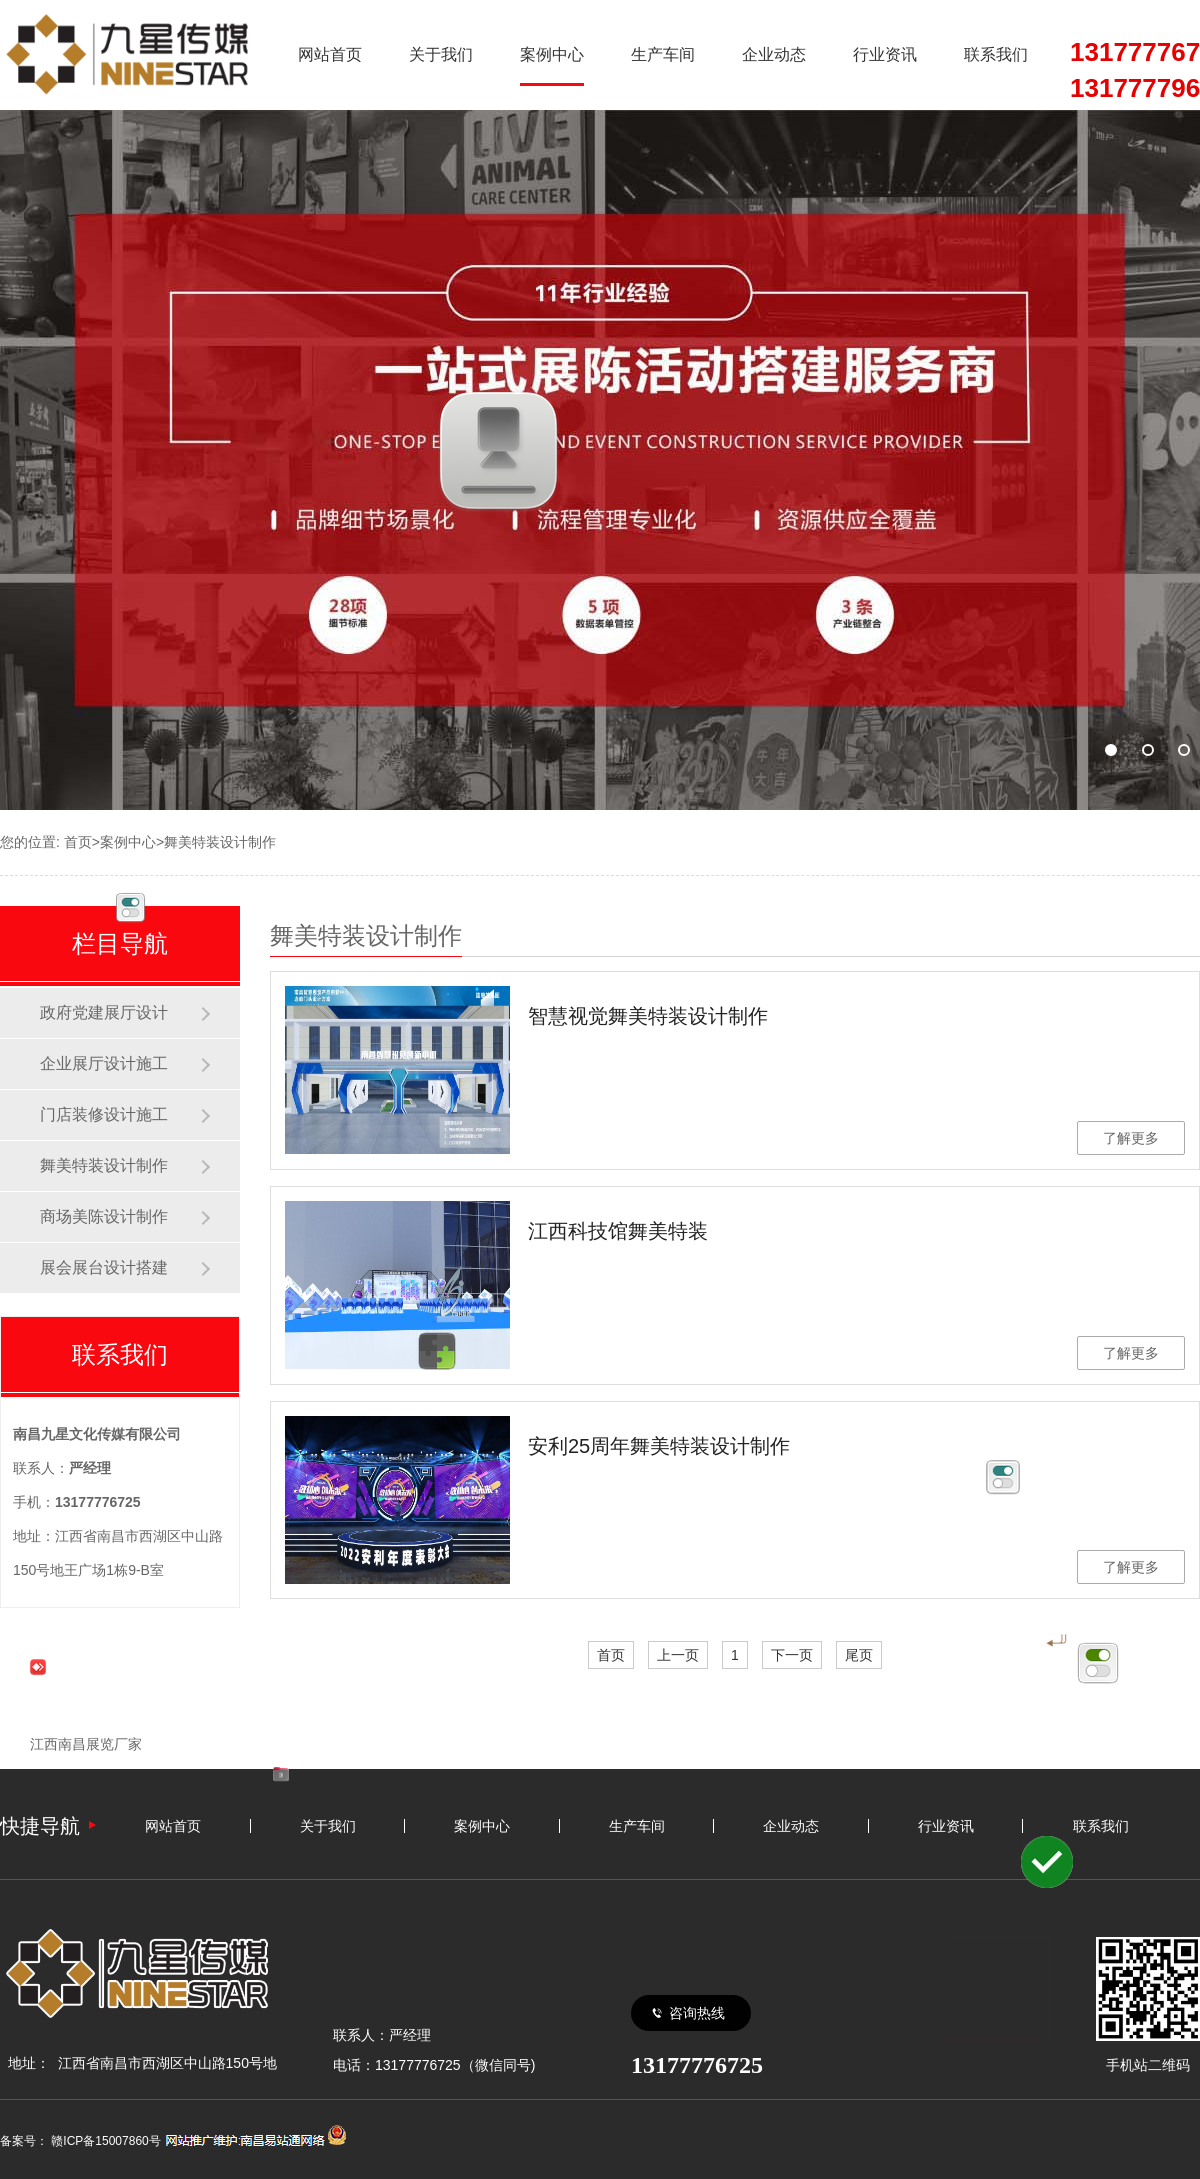 This screenshot has width=1200, height=2179. What do you see at coordinates (498, 450) in the screenshot?
I see `open desk view app to show your desk surface via overhead camera` at bounding box center [498, 450].